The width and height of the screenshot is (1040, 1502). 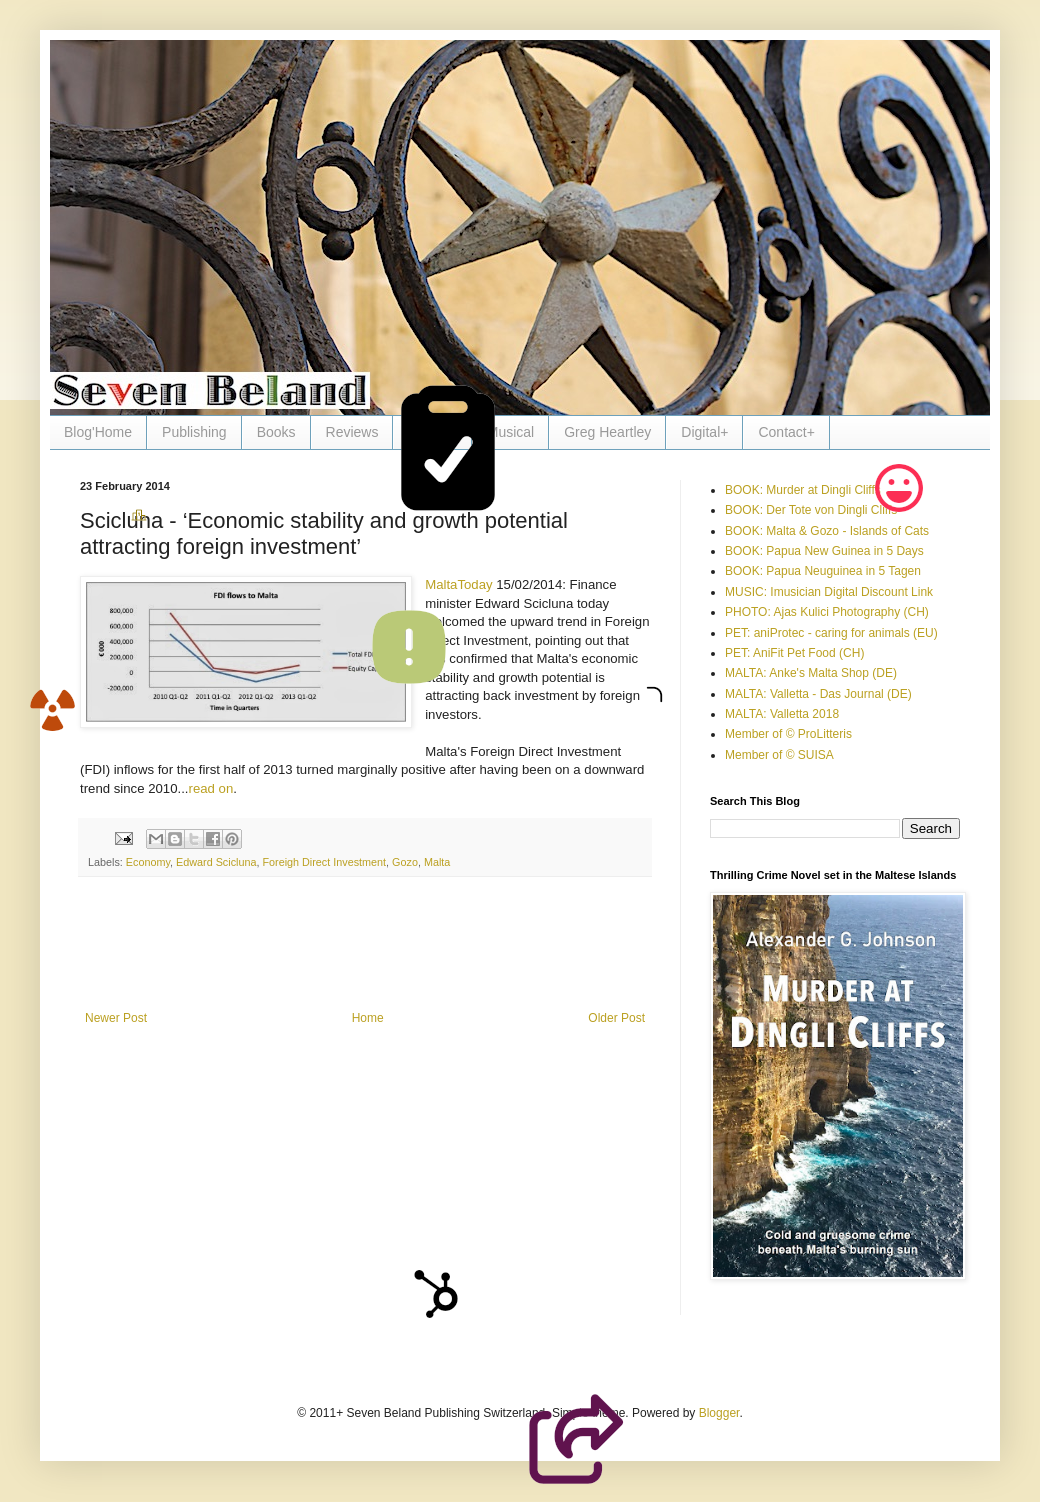 I want to click on indicates a warning or alert status, so click(x=409, y=647).